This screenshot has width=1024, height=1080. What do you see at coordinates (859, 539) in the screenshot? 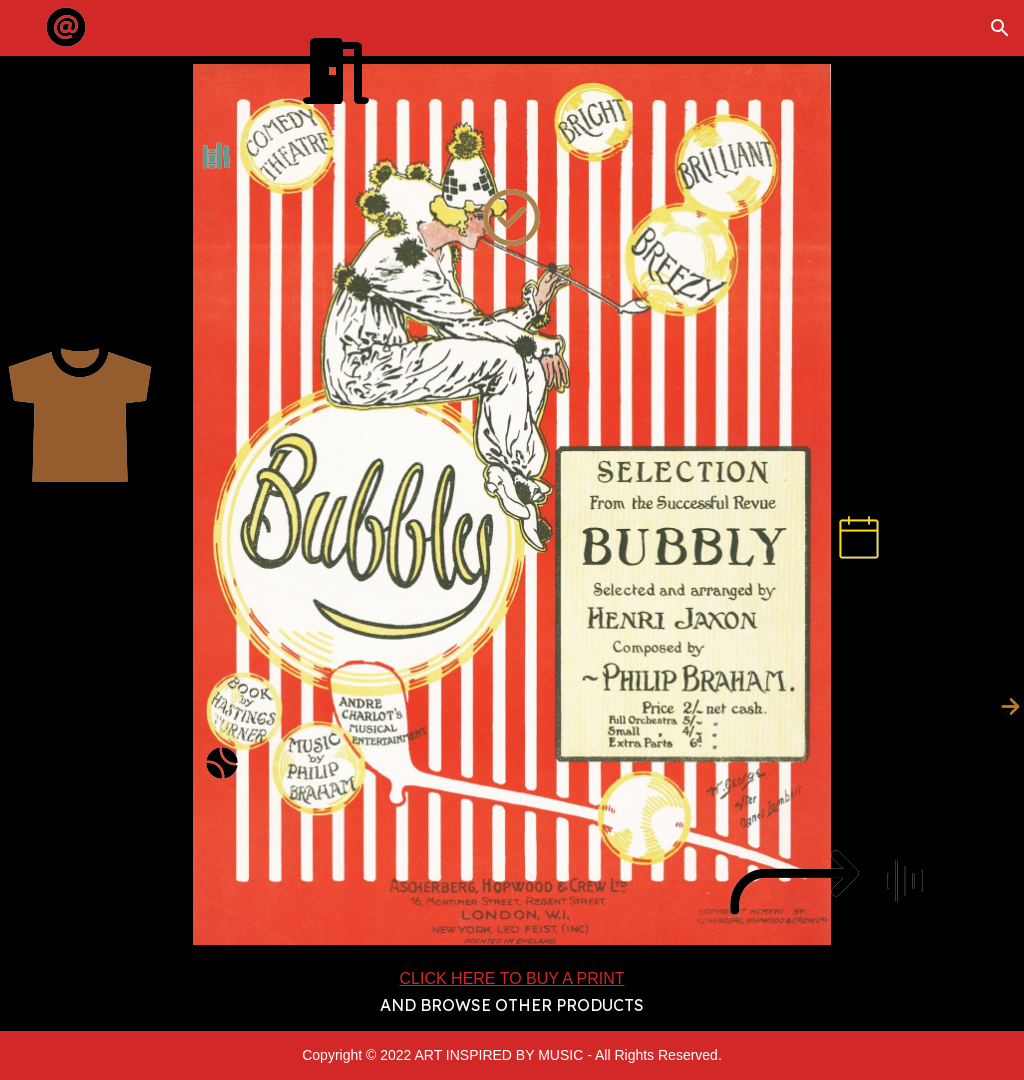
I see `view calendar or schedule` at bounding box center [859, 539].